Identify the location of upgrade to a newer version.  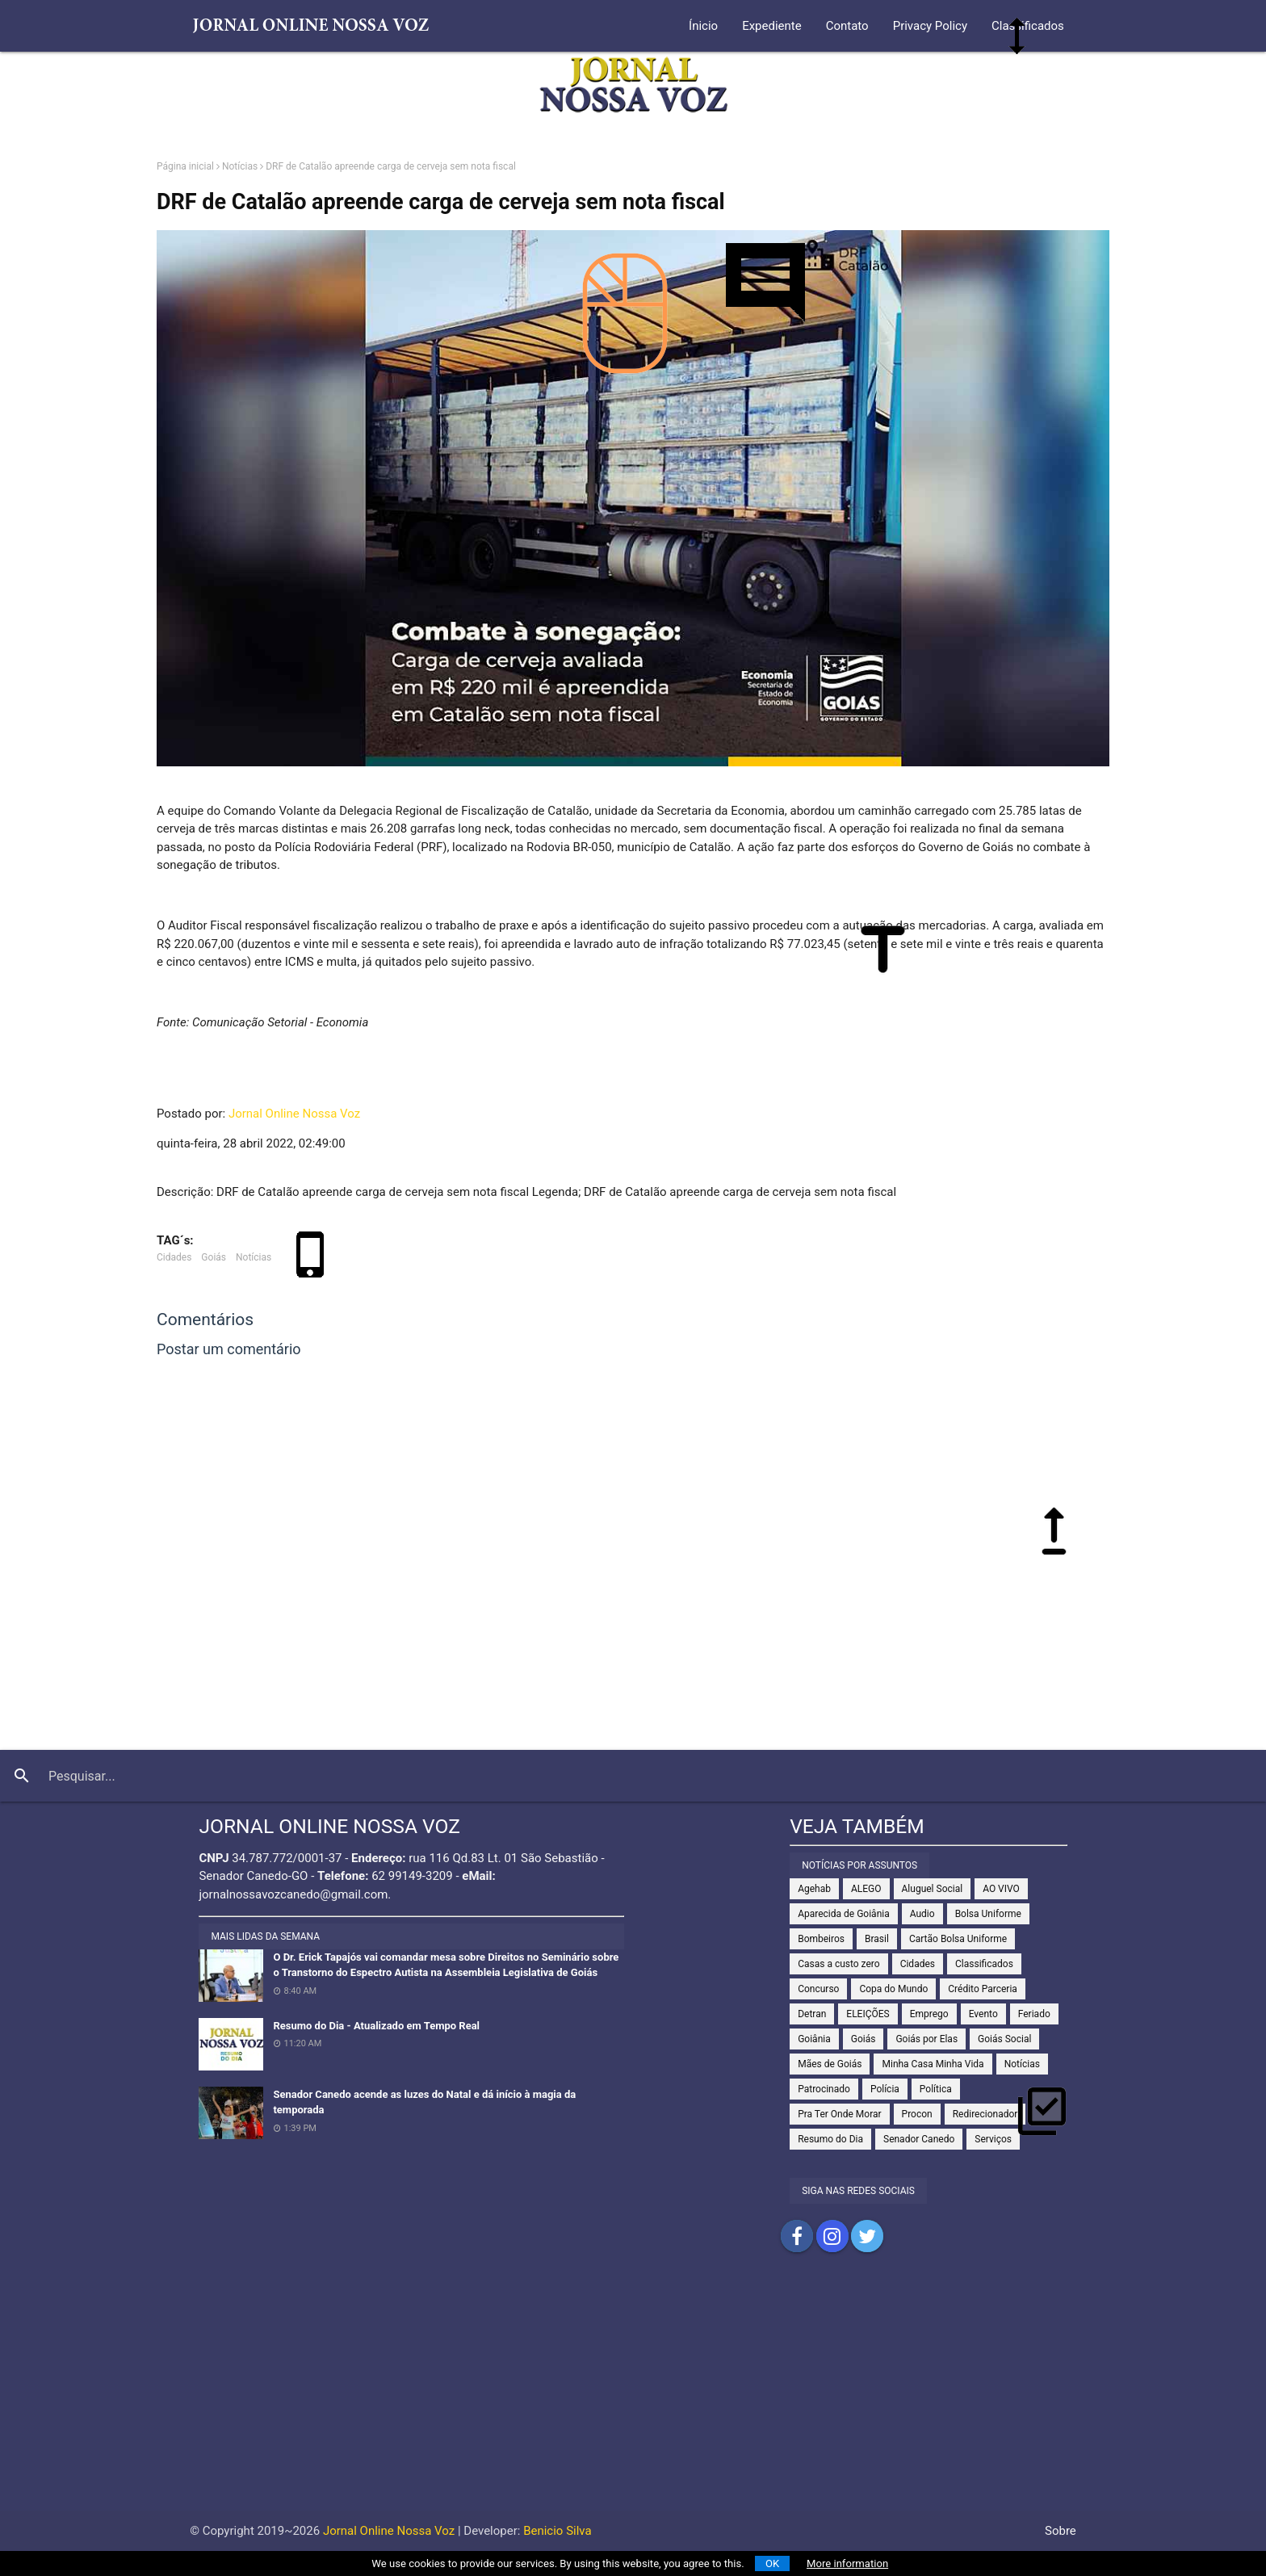
(1054, 1530).